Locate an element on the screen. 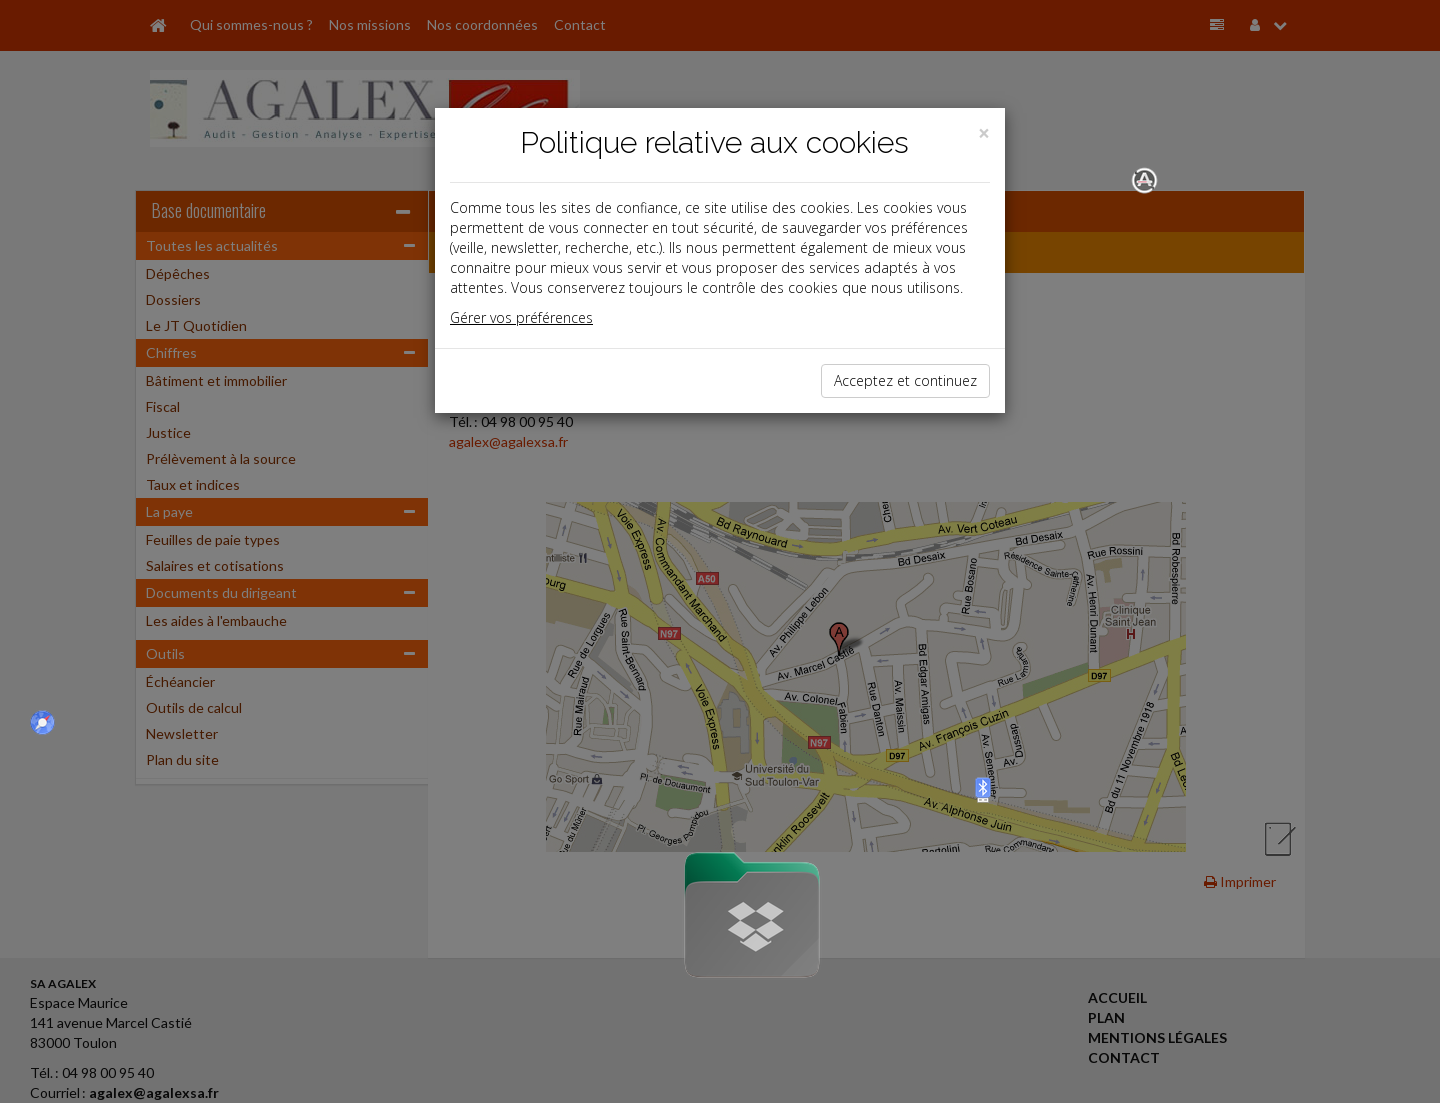  a connected bluetooth device is located at coordinates (983, 790).